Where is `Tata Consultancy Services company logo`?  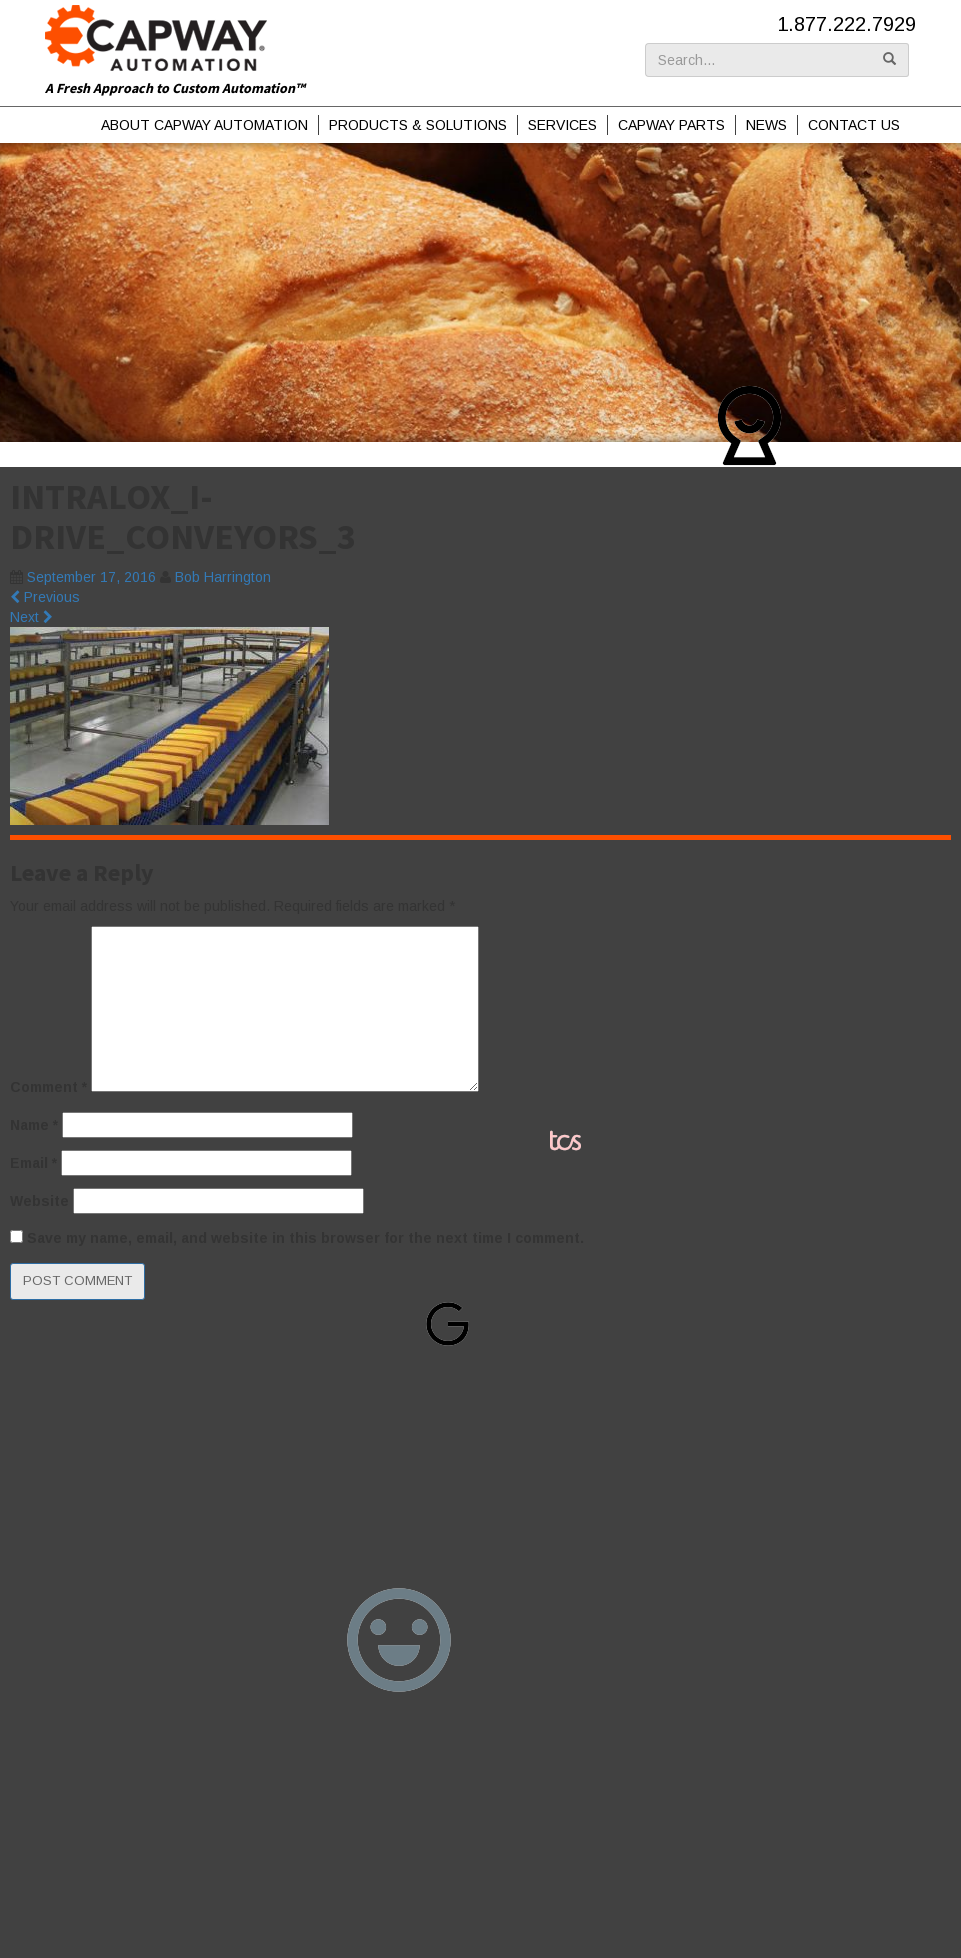
Tata Consultancy Services company logo is located at coordinates (565, 1140).